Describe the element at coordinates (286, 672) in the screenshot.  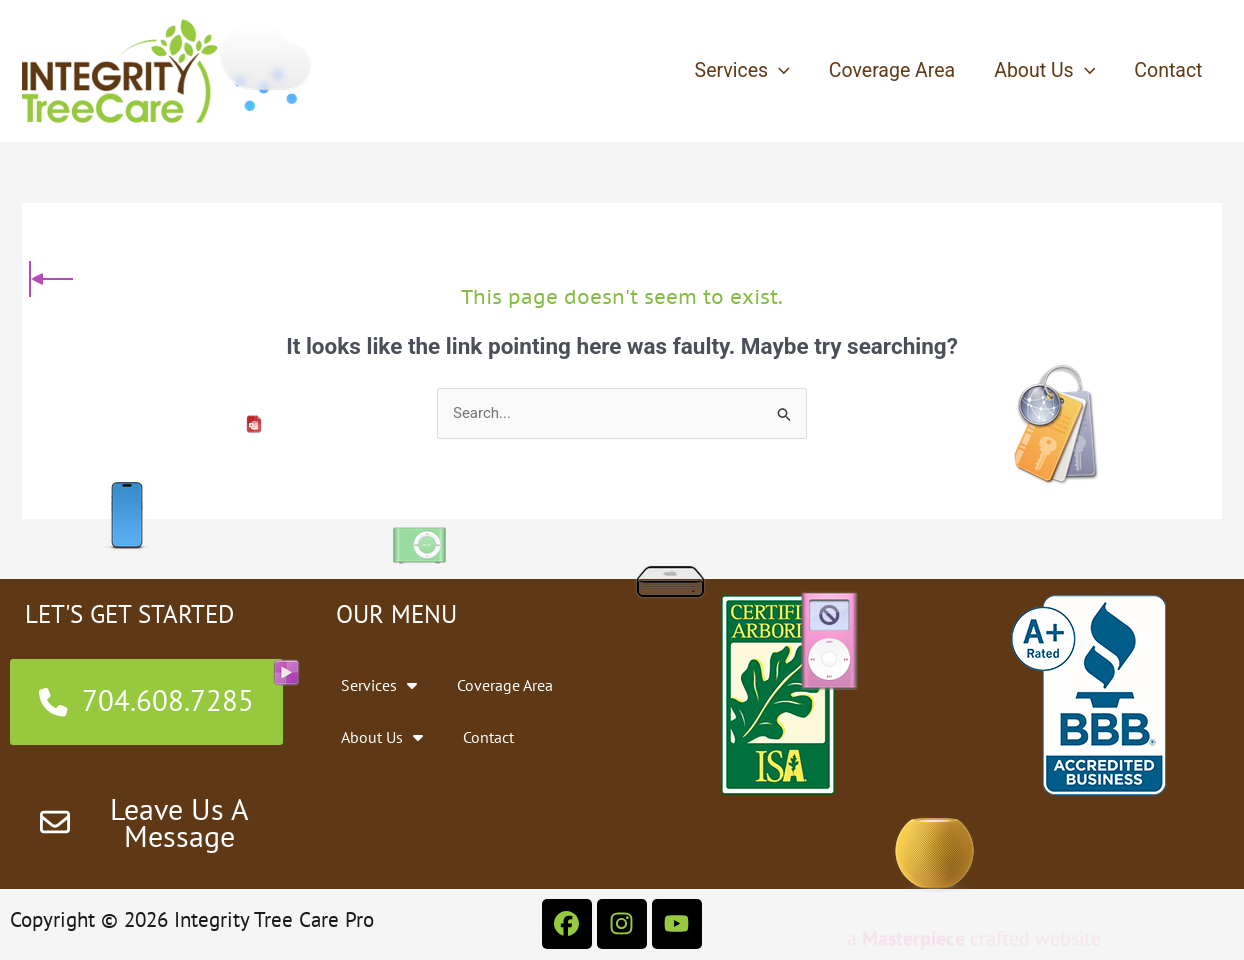
I see `access media codec settings` at that location.